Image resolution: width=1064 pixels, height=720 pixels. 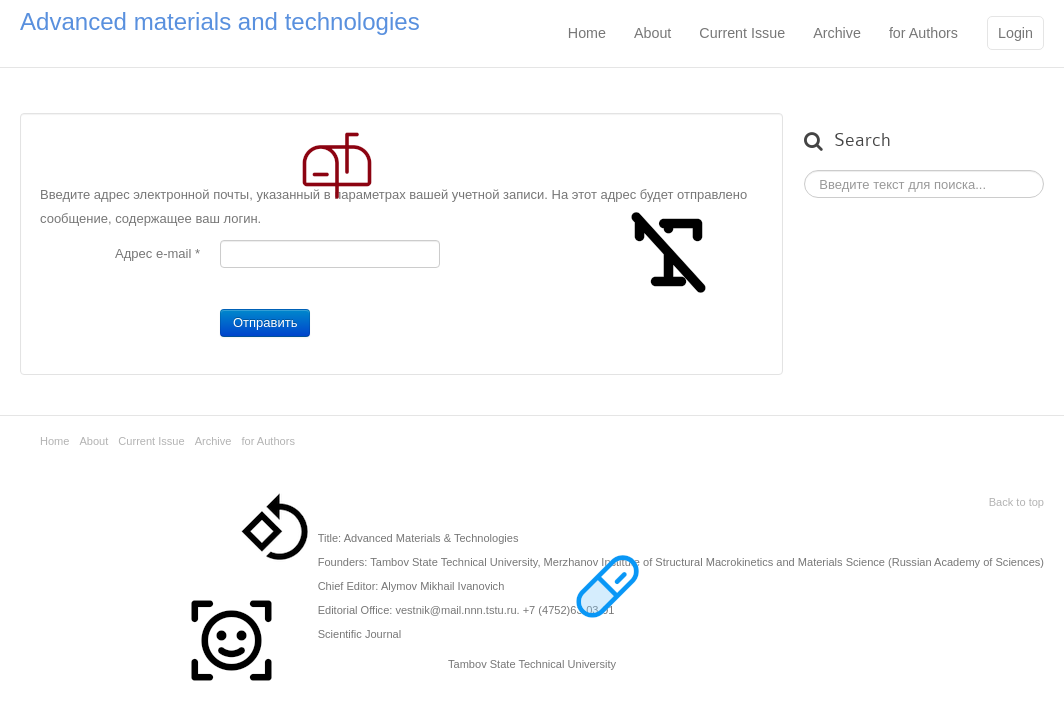 I want to click on access your mailbox or inbox, so click(x=337, y=167).